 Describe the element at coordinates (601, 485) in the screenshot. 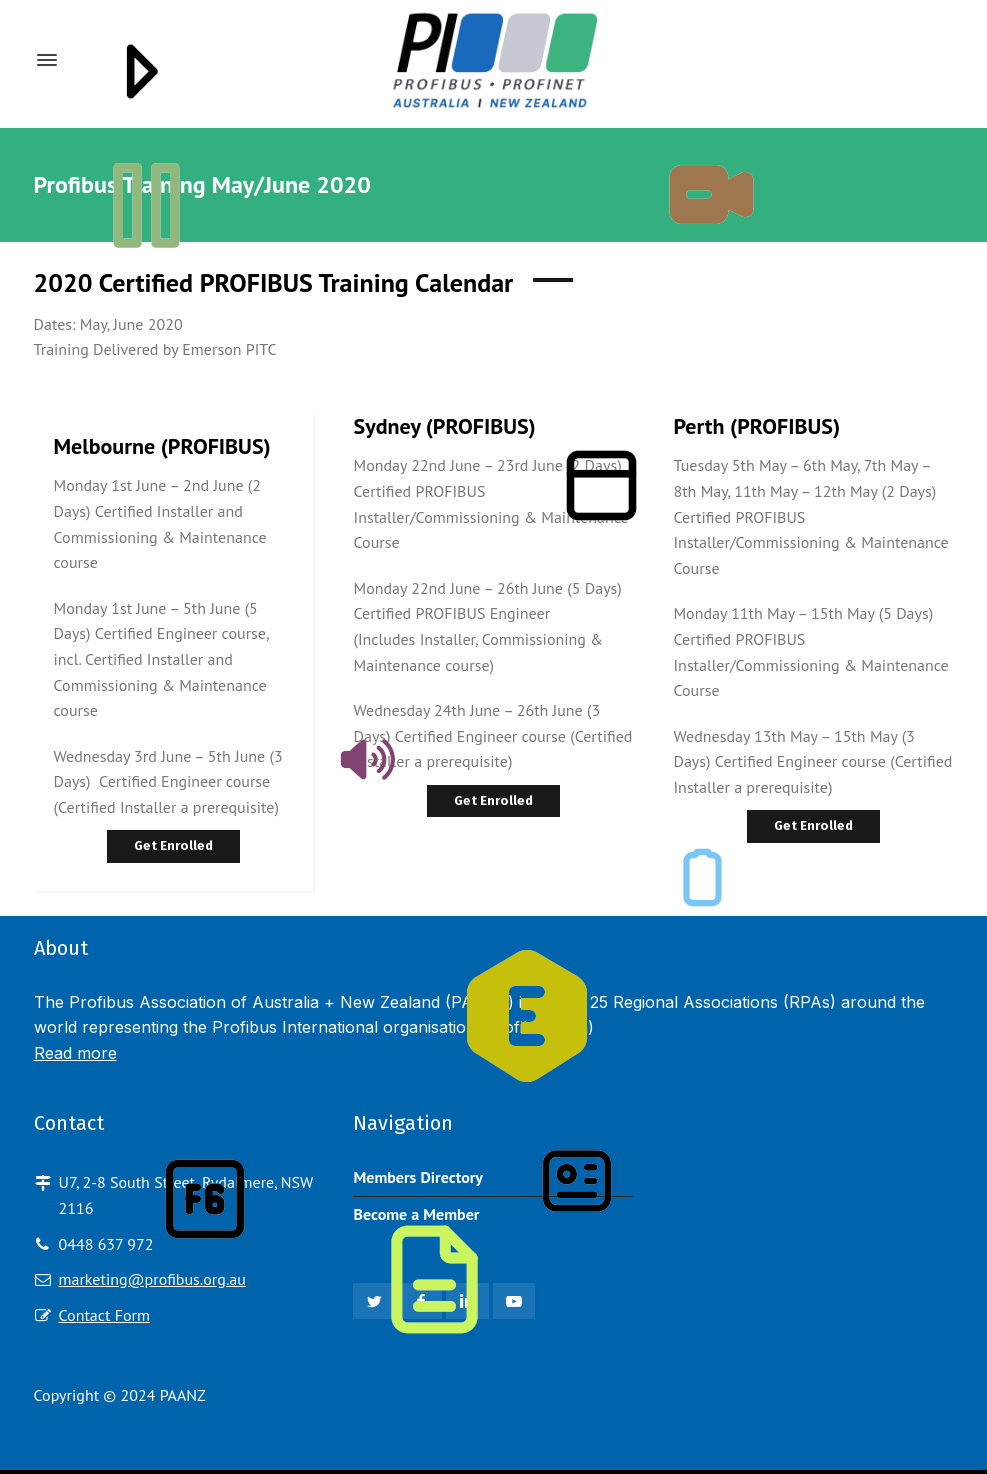

I see `toggle the navigation bar visibility` at that location.